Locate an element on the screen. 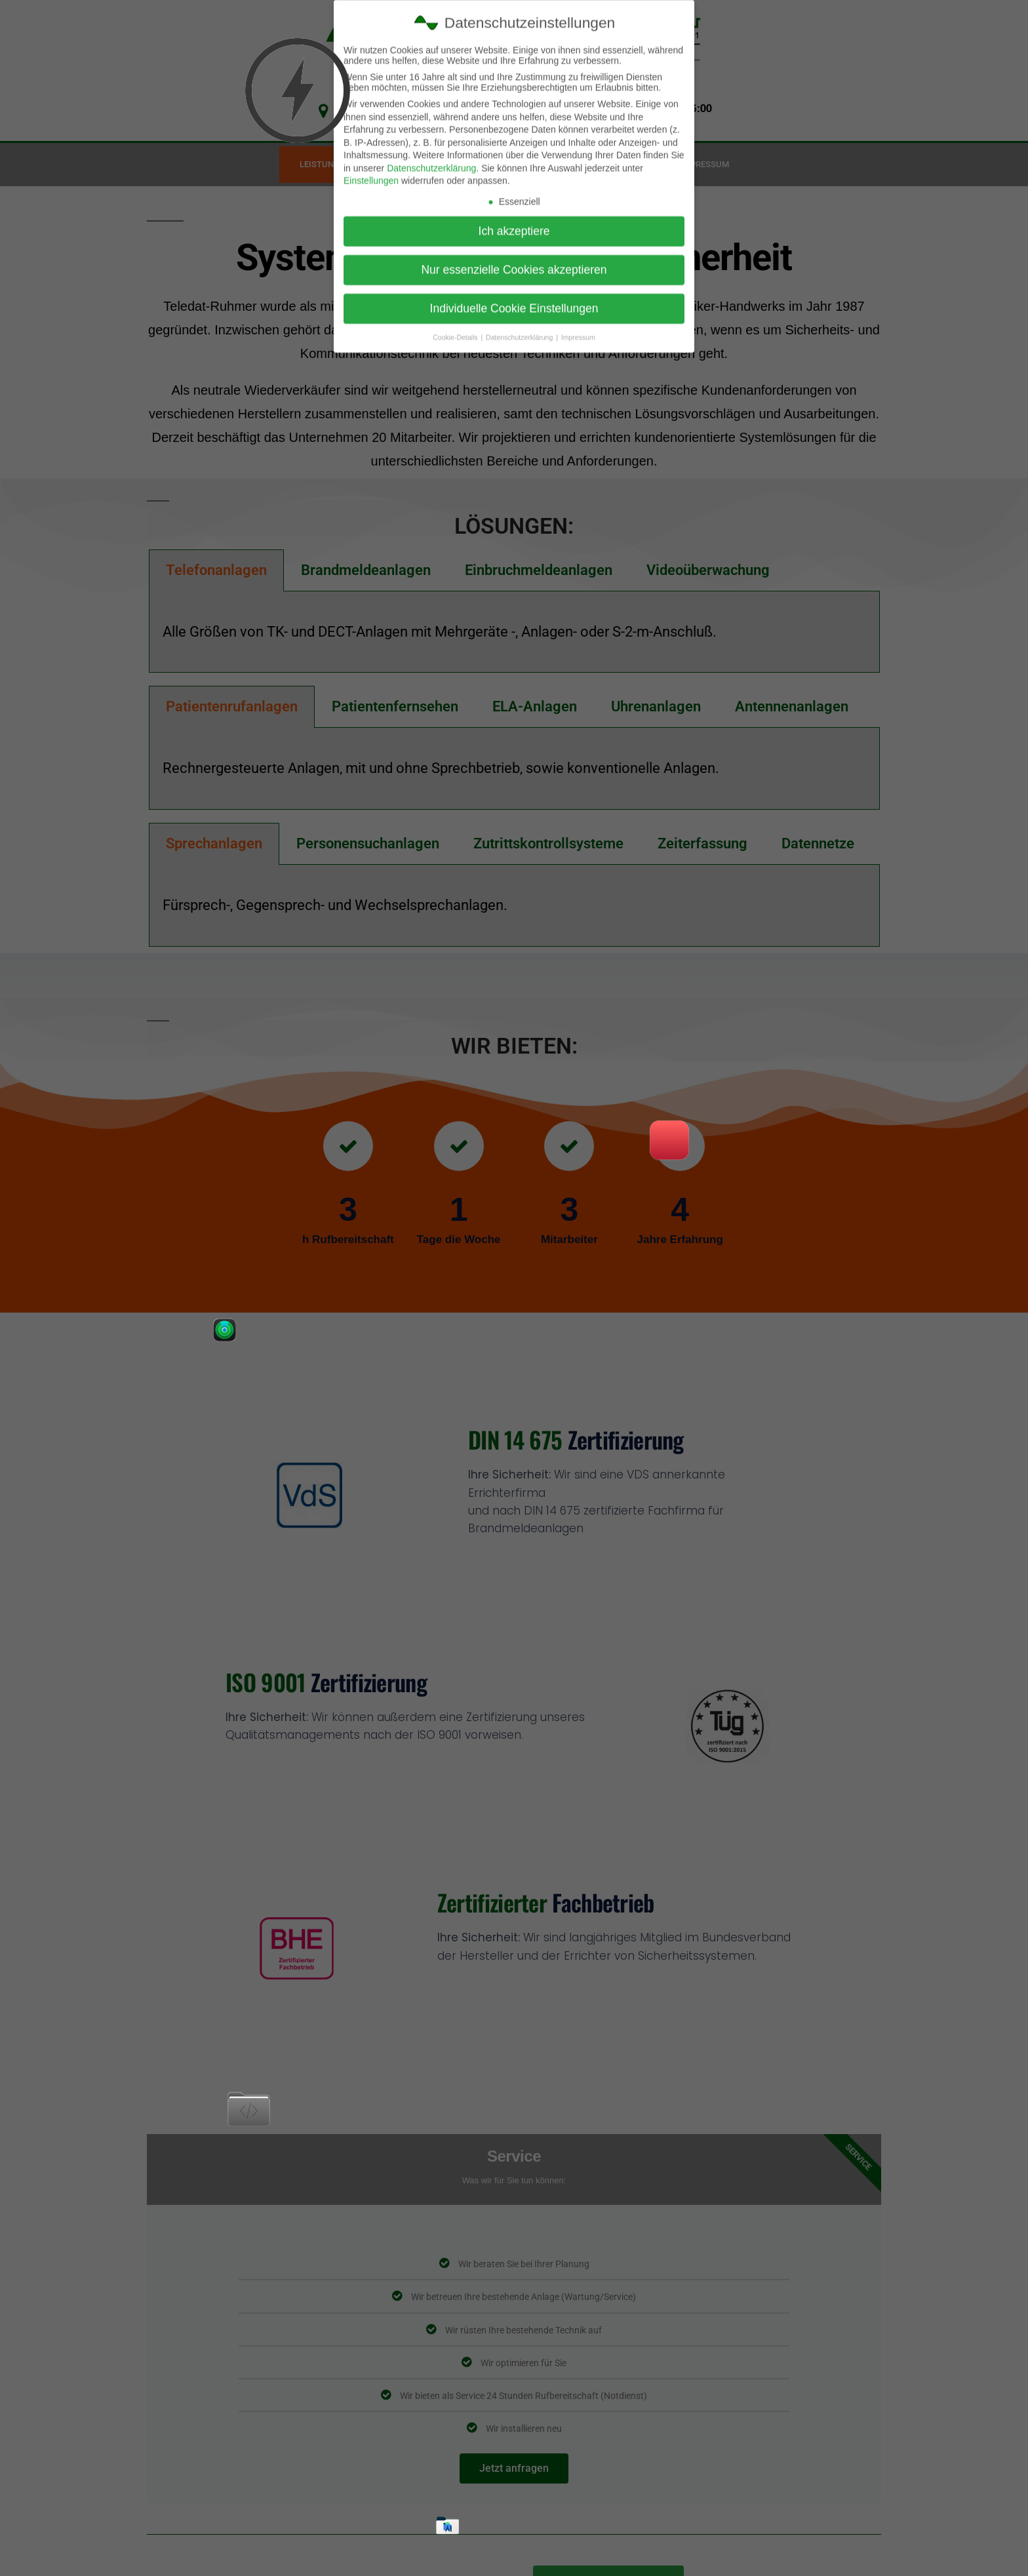 The width and height of the screenshot is (1028, 2576). blank app icon template for customization is located at coordinates (669, 1140).